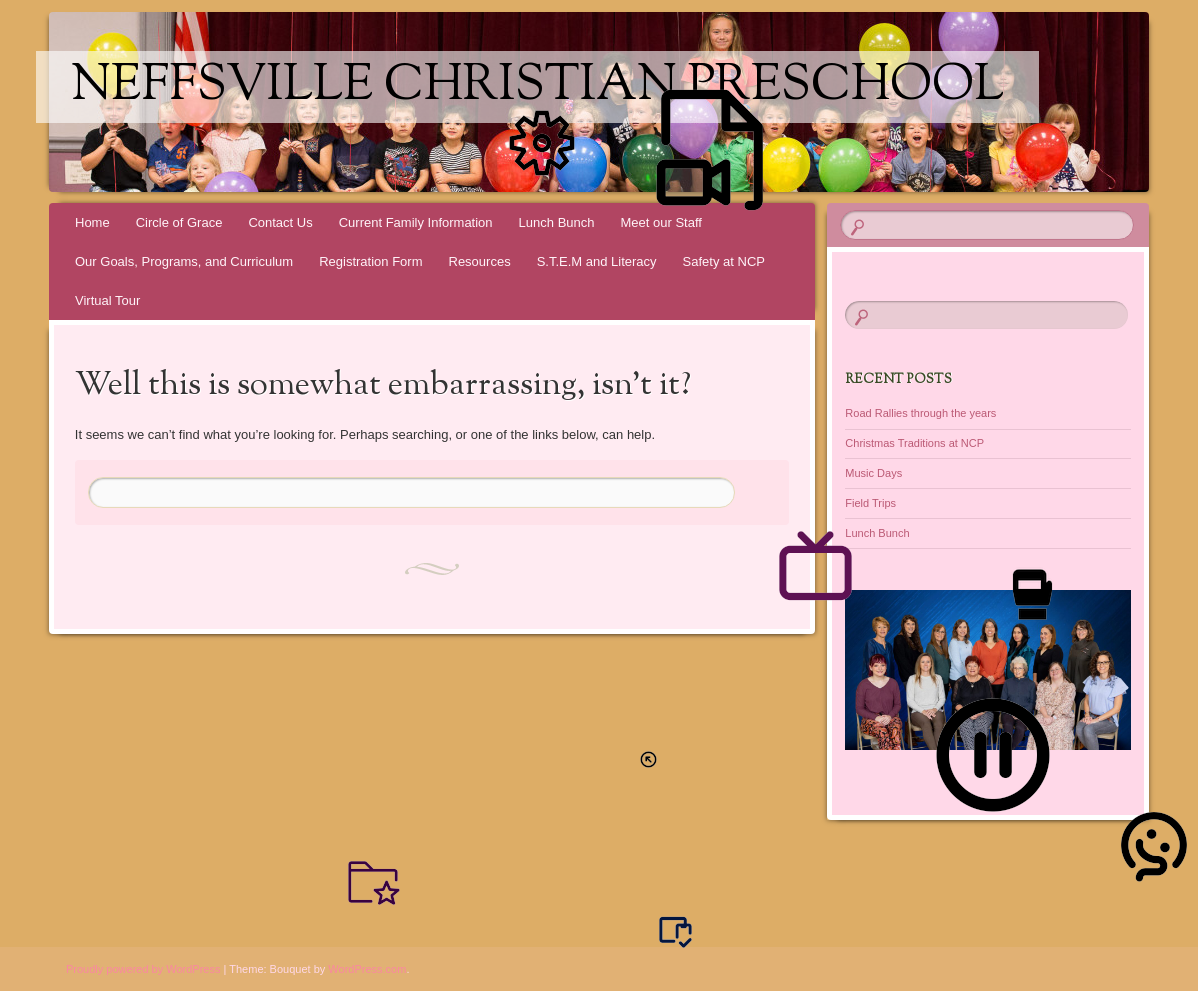 The height and width of the screenshot is (991, 1198). I want to click on access tv or video streaming options, so click(815, 567).